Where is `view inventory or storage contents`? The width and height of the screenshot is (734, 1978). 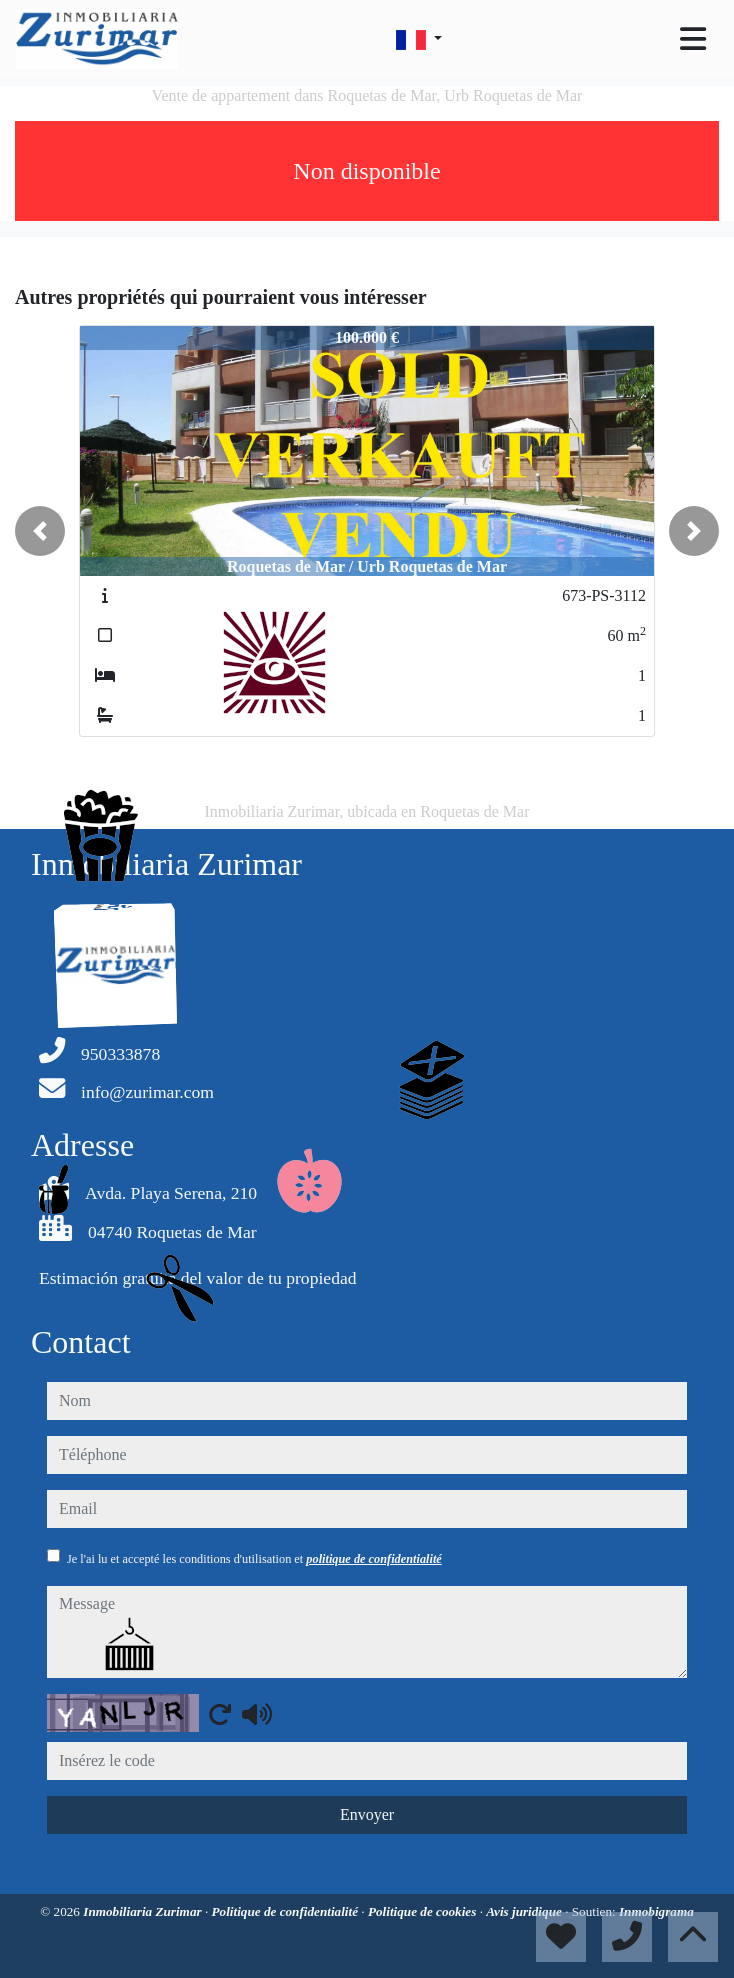 view inventory or storage contents is located at coordinates (129, 1644).